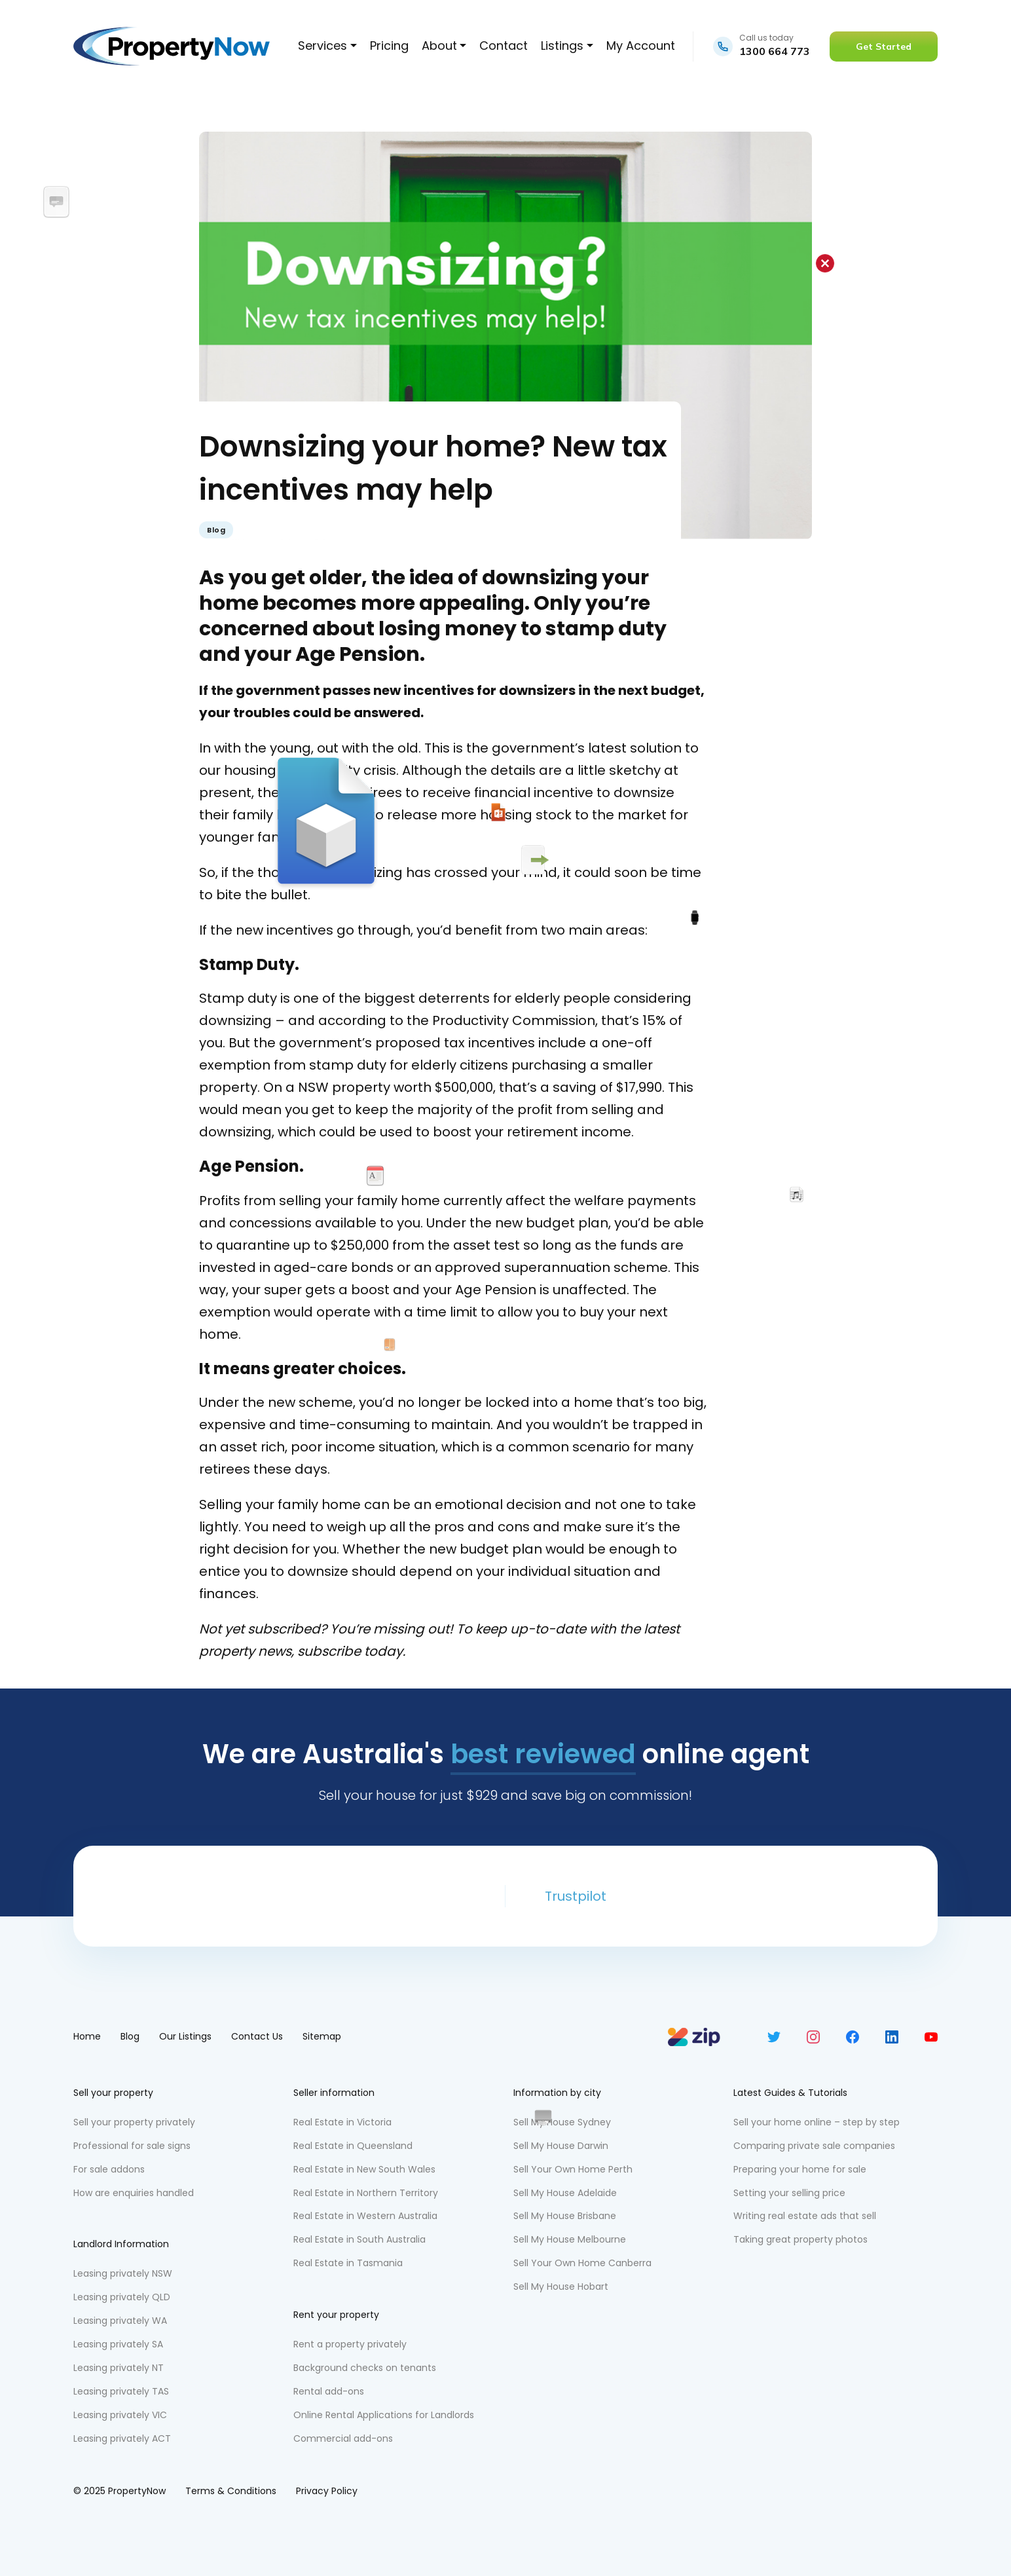 The width and height of the screenshot is (1011, 2576). Describe the element at coordinates (796, 1194) in the screenshot. I see `an iMelody audio file` at that location.